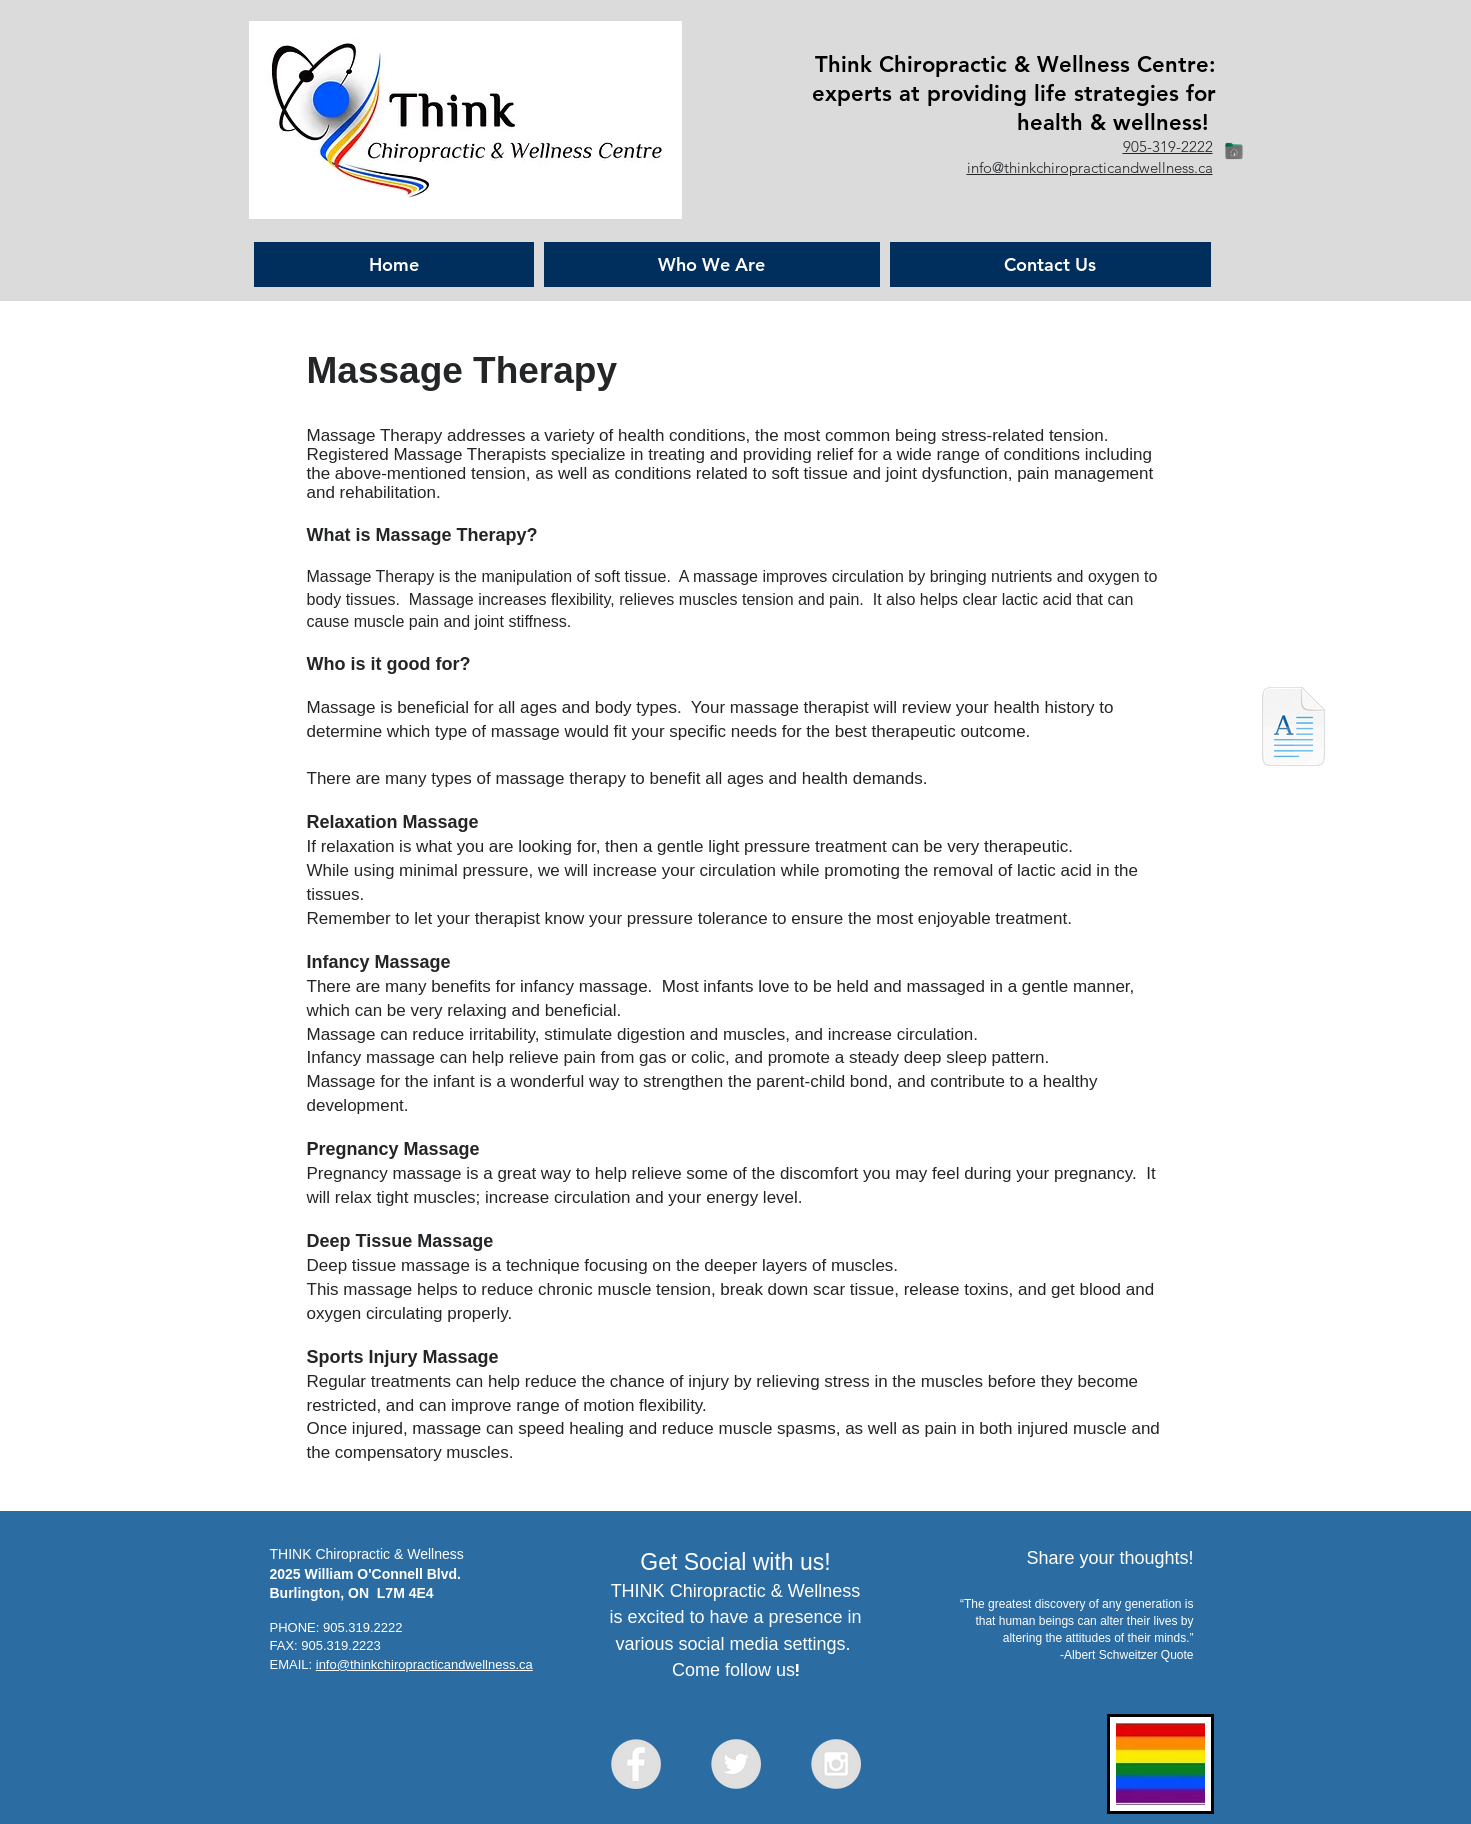 This screenshot has height=1824, width=1471. What do you see at coordinates (1234, 151) in the screenshot?
I see `access your home folder` at bounding box center [1234, 151].